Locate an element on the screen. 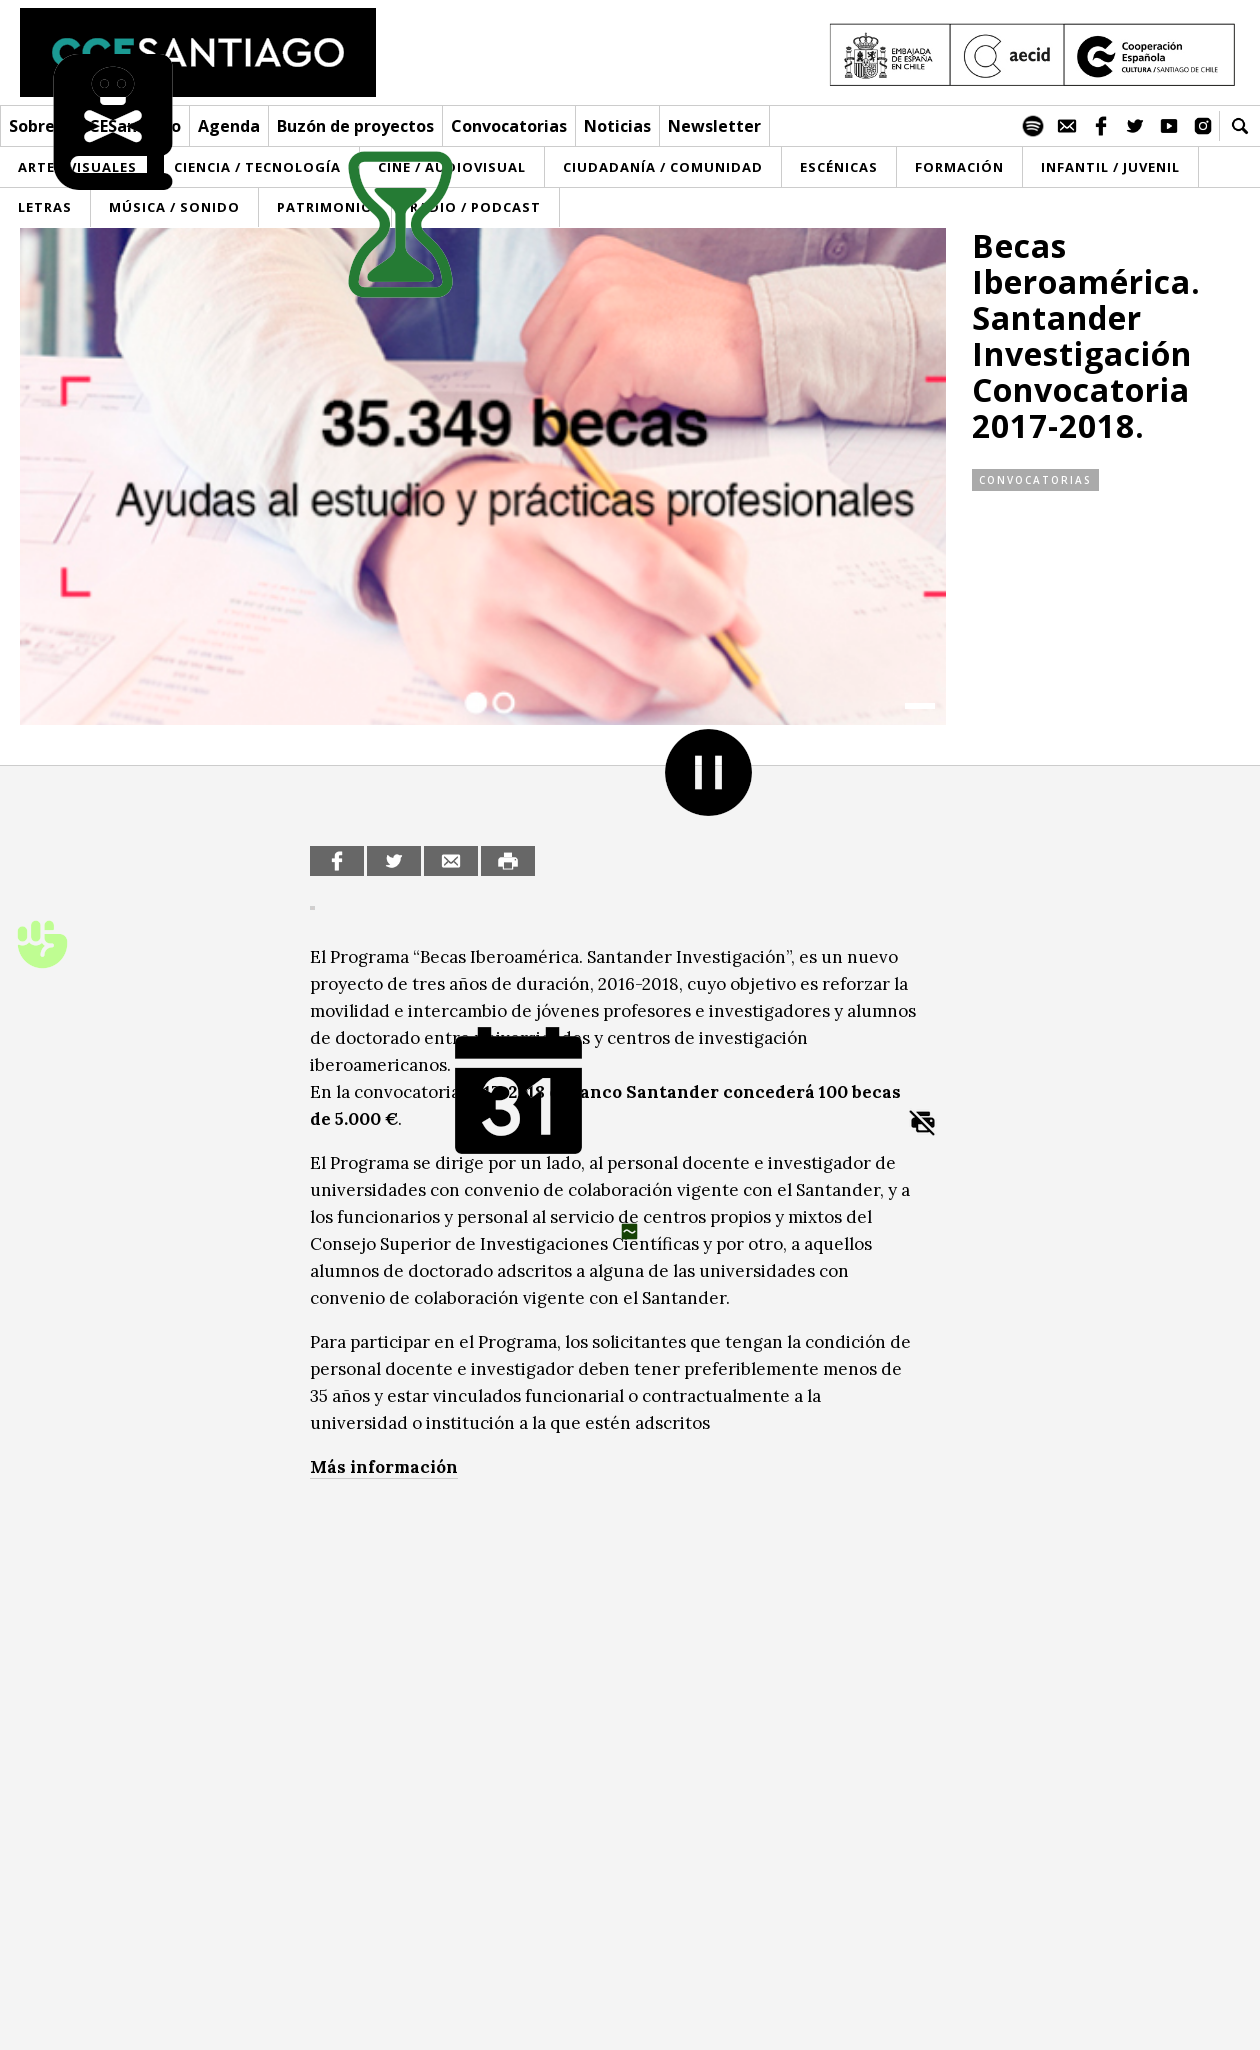 This screenshot has width=1260, height=2050. access spooky or halloween-themed content is located at coordinates (113, 122).